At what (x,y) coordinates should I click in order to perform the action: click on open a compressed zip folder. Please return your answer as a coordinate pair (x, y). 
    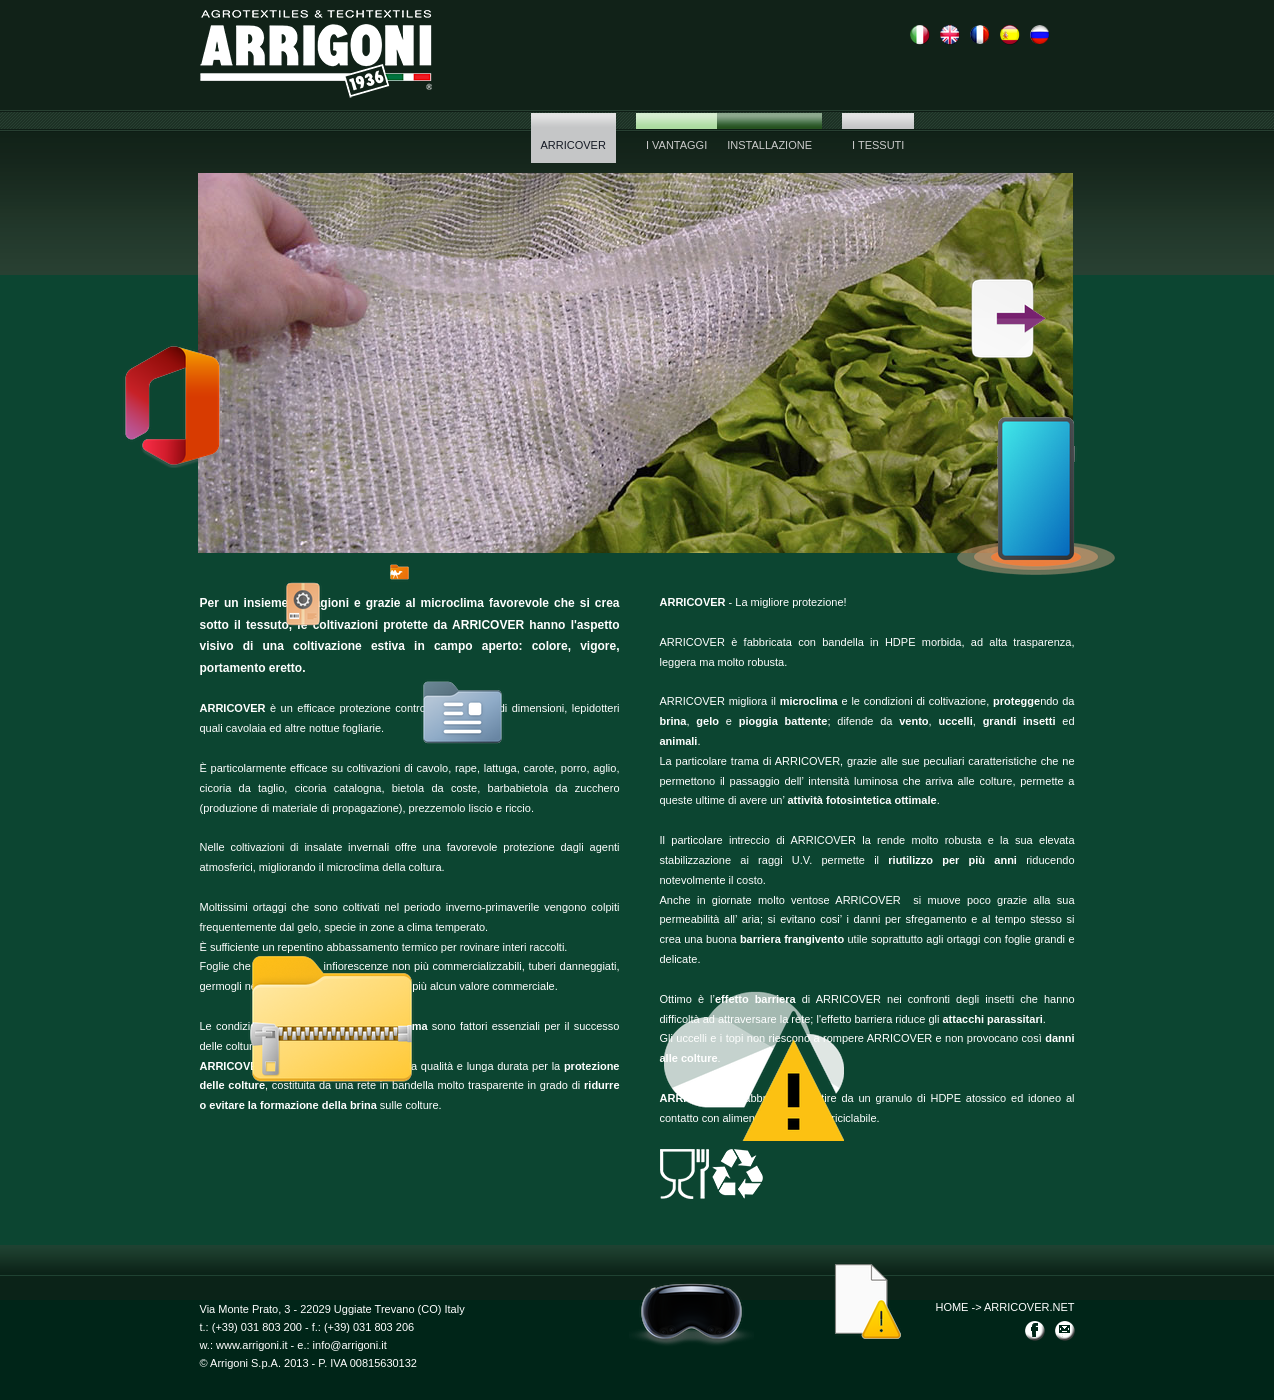
    Looking at the image, I should click on (332, 1023).